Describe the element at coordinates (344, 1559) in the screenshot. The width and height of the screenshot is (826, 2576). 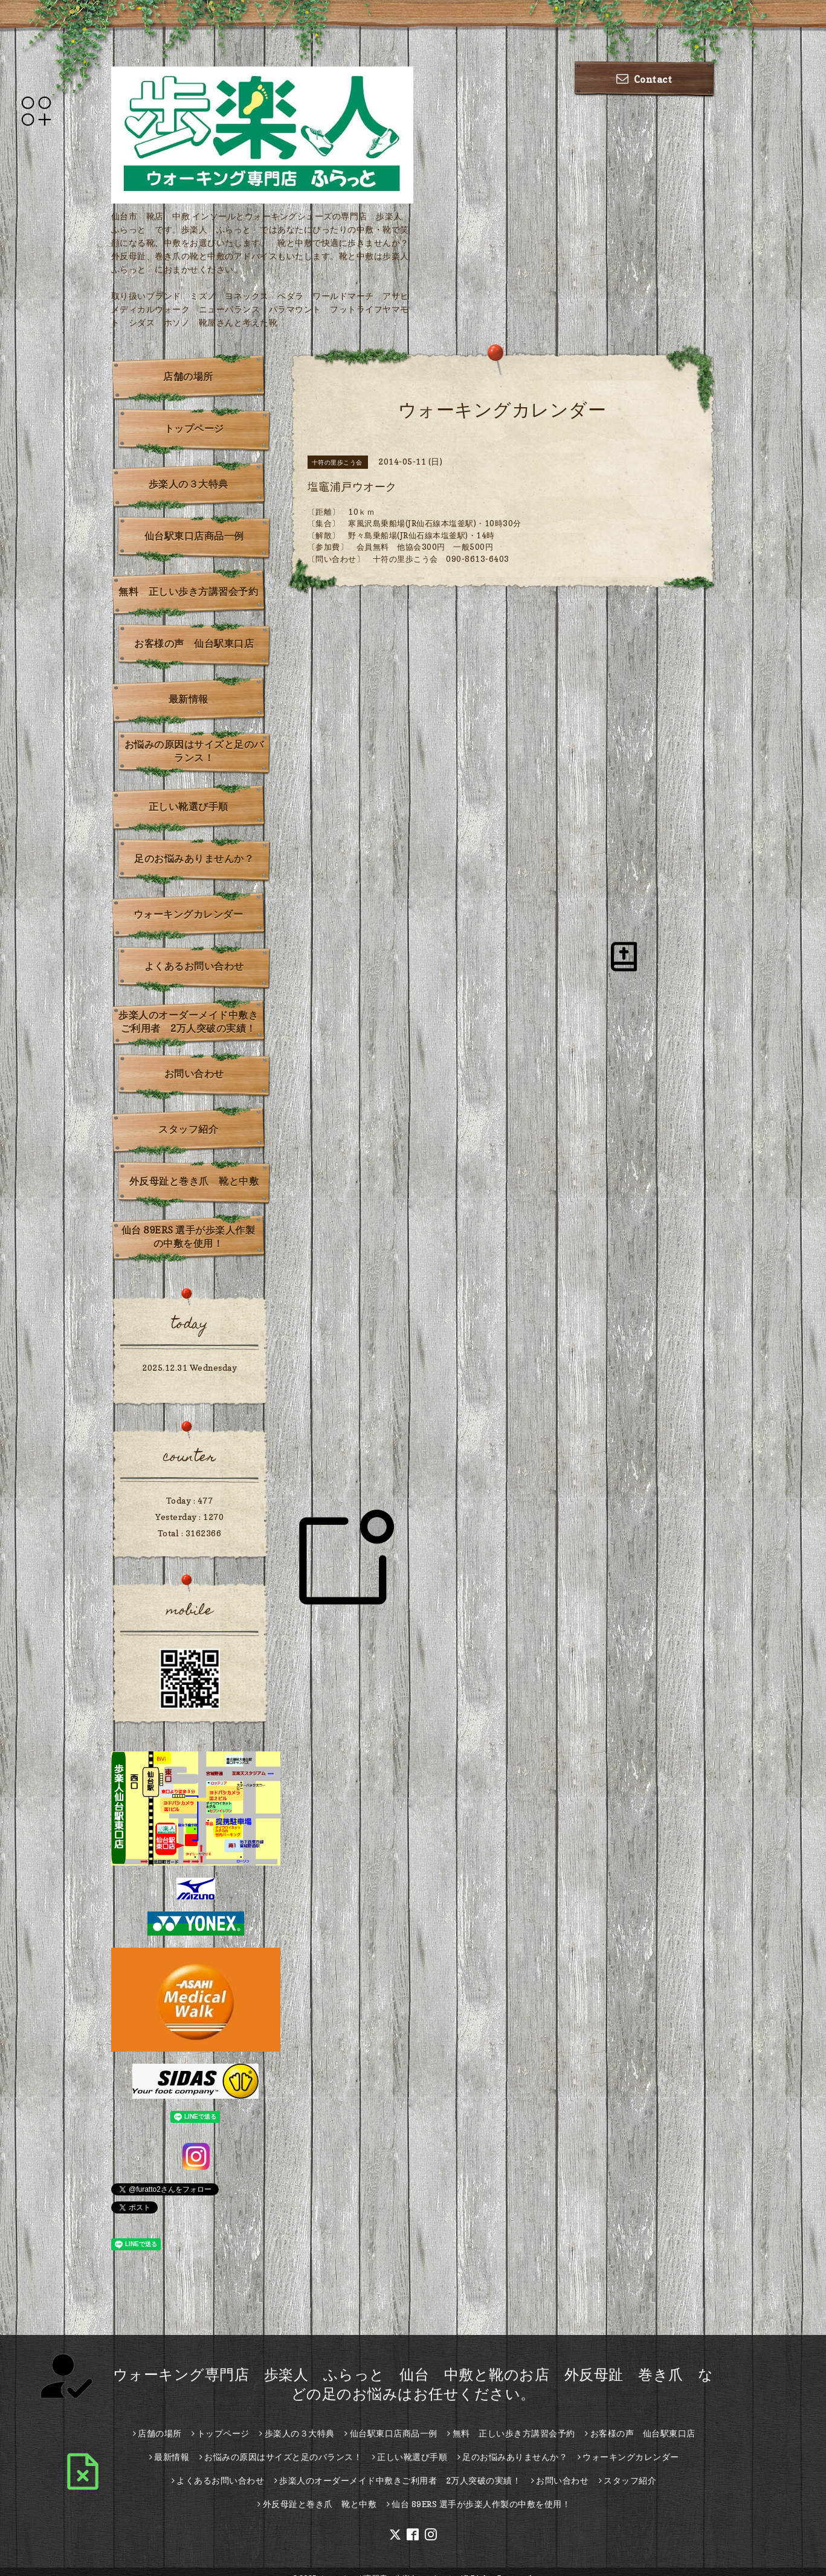
I see `indicates new notifications or alerts` at that location.